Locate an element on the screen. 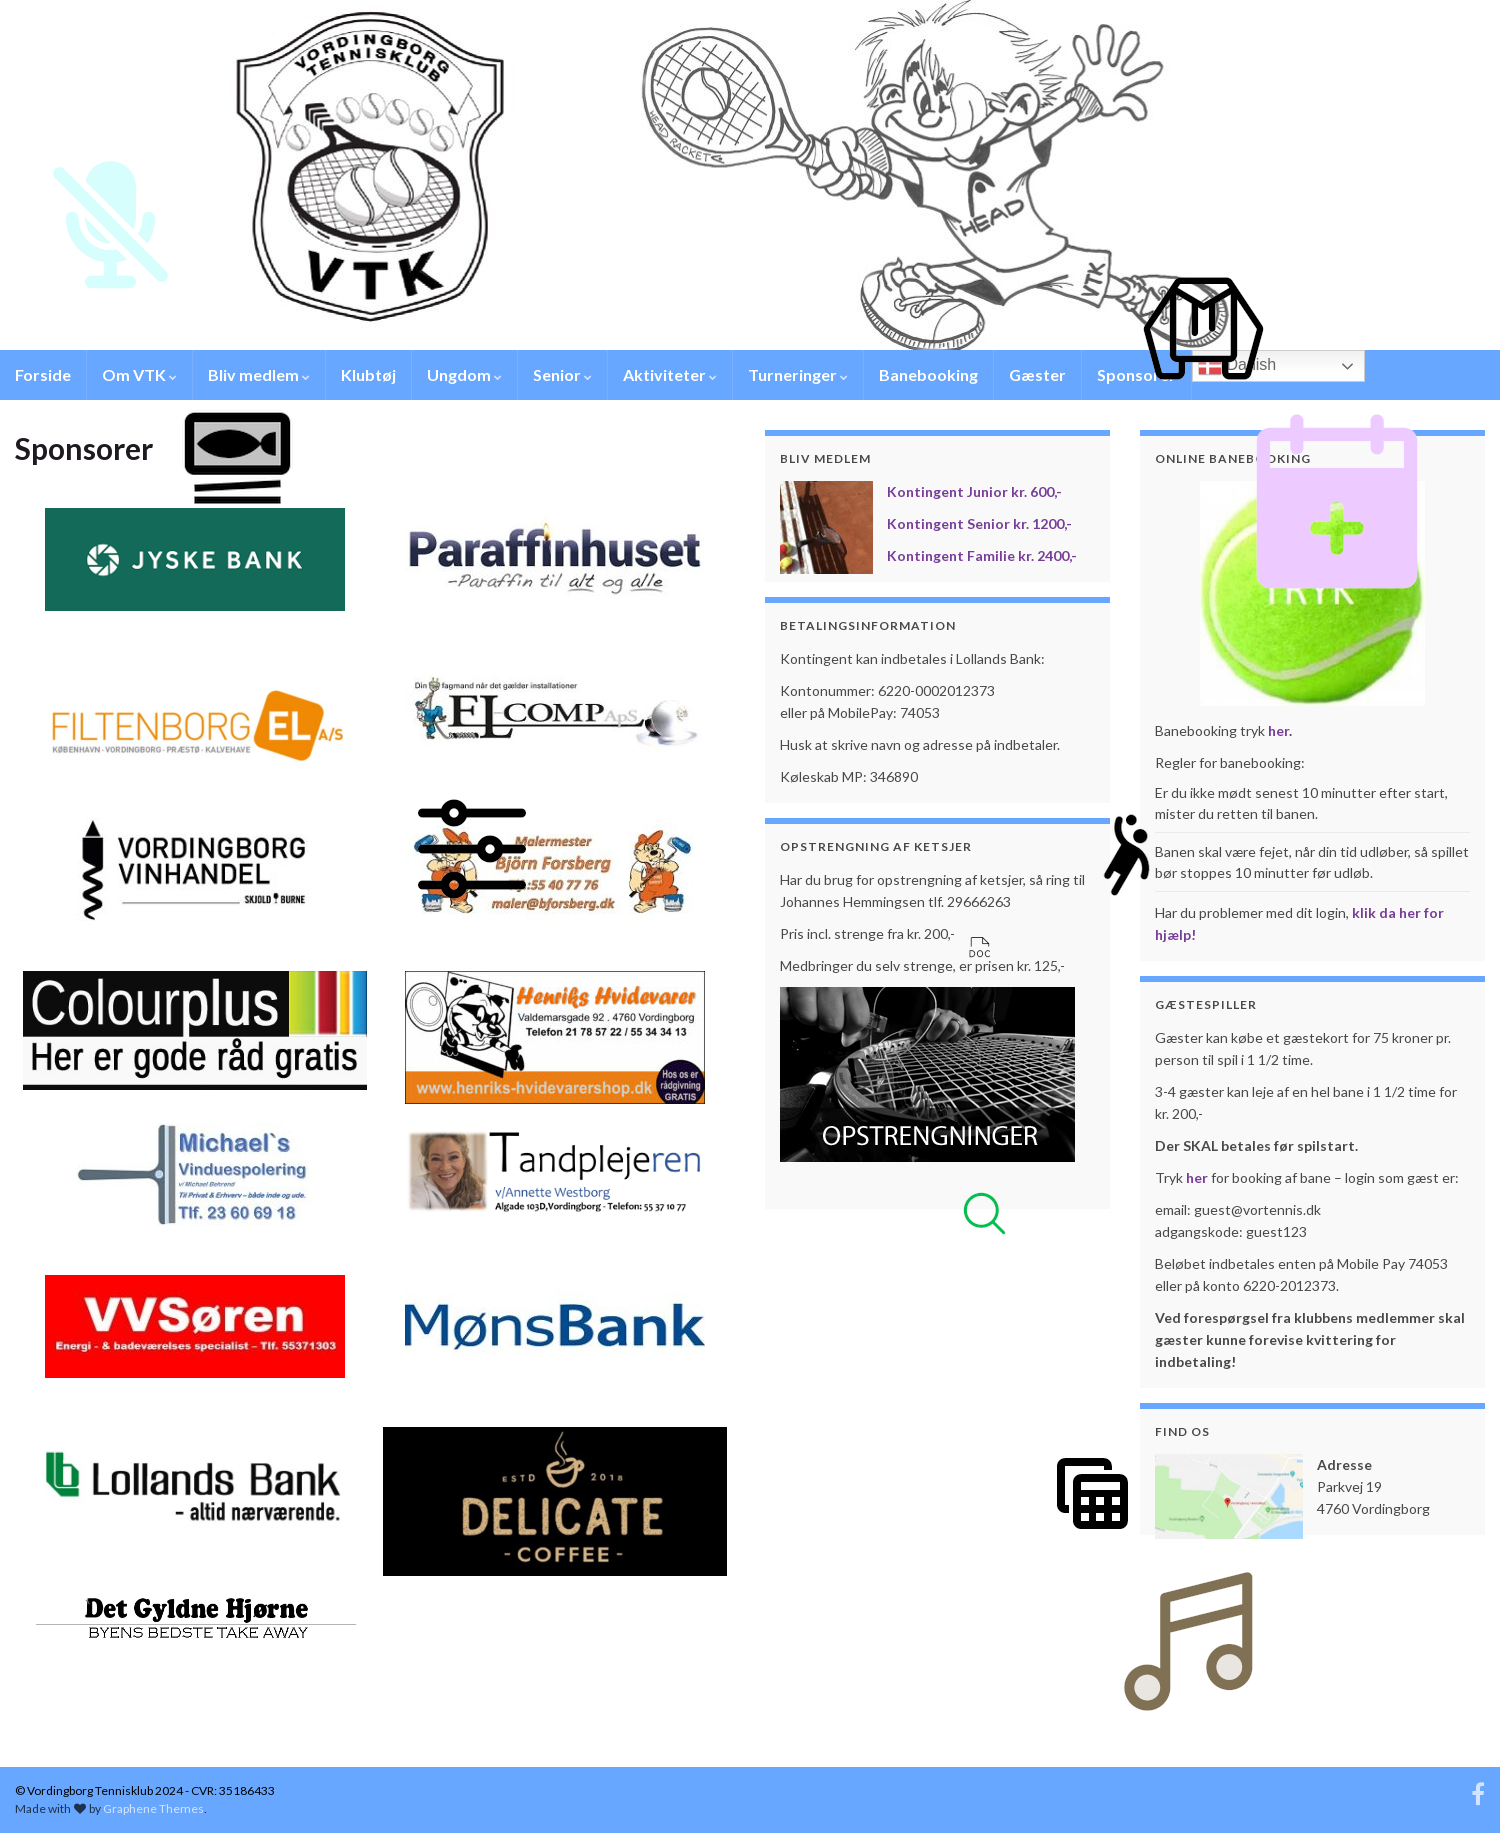 The height and width of the screenshot is (1833, 1500). access handball sports content is located at coordinates (1126, 854).